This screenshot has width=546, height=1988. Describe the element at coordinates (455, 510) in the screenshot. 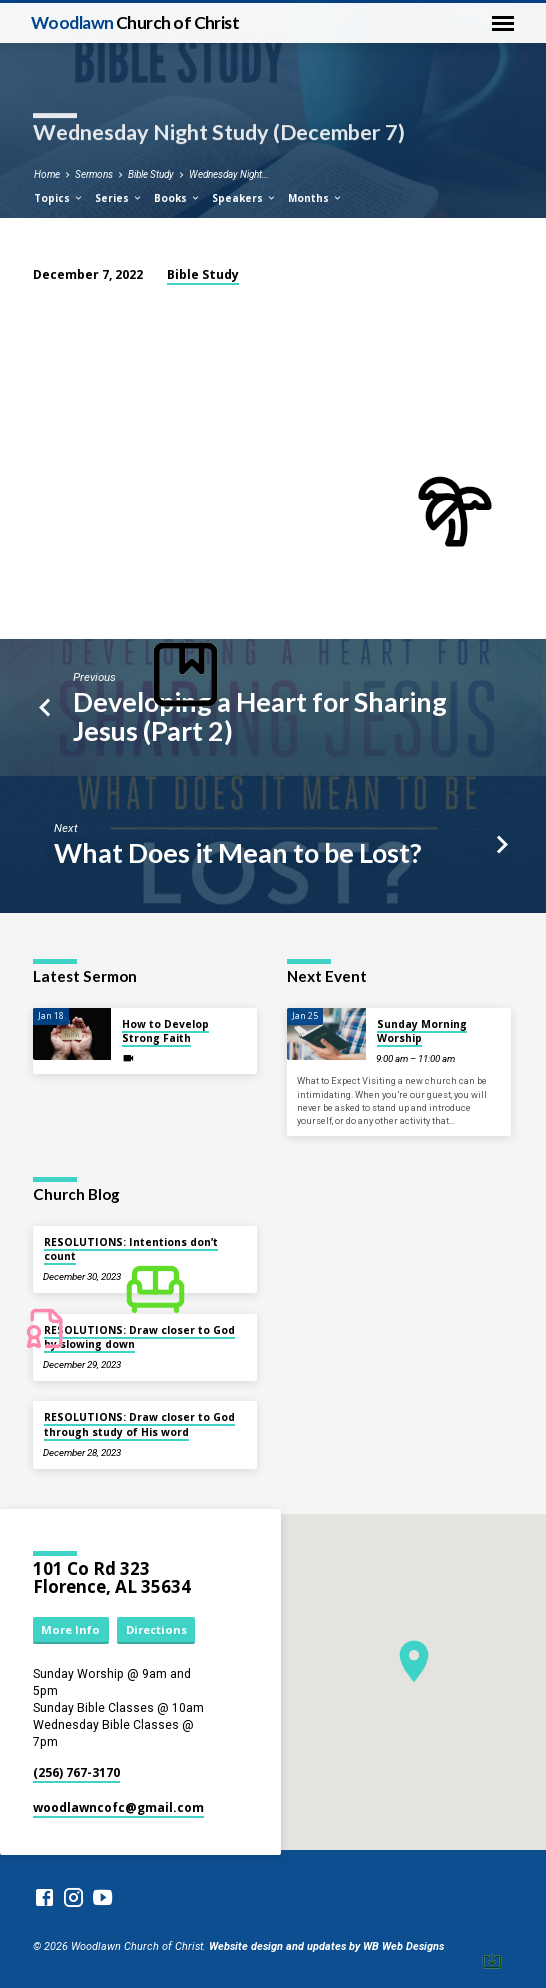

I see `browse tropical or beach vacation destinations` at that location.